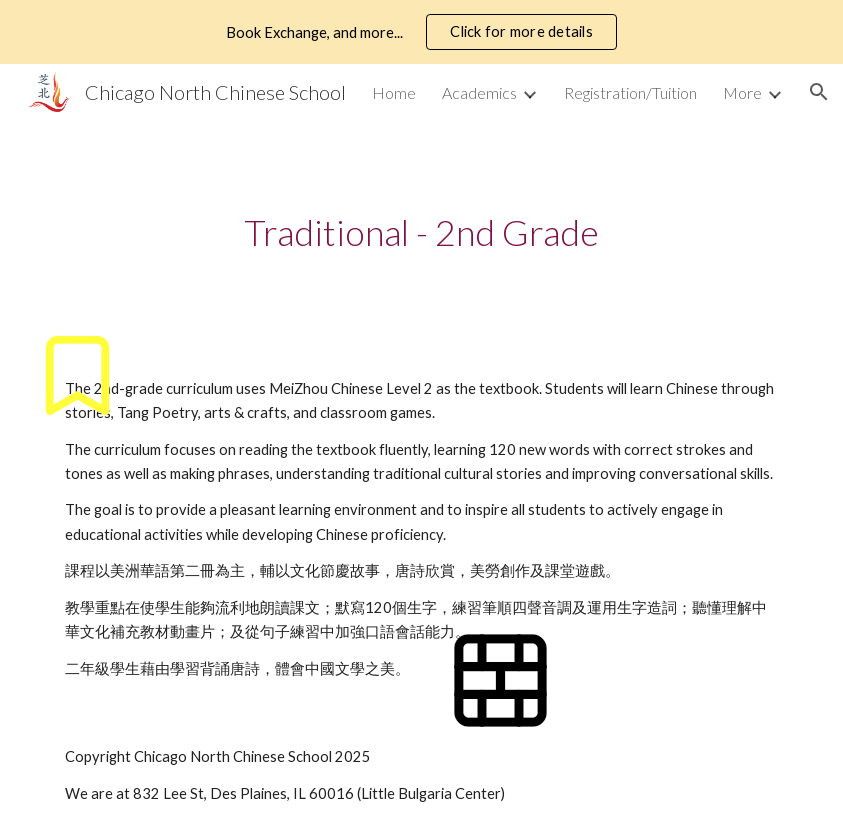 The image size is (843, 838). Describe the element at coordinates (77, 375) in the screenshot. I see `save this item for later` at that location.